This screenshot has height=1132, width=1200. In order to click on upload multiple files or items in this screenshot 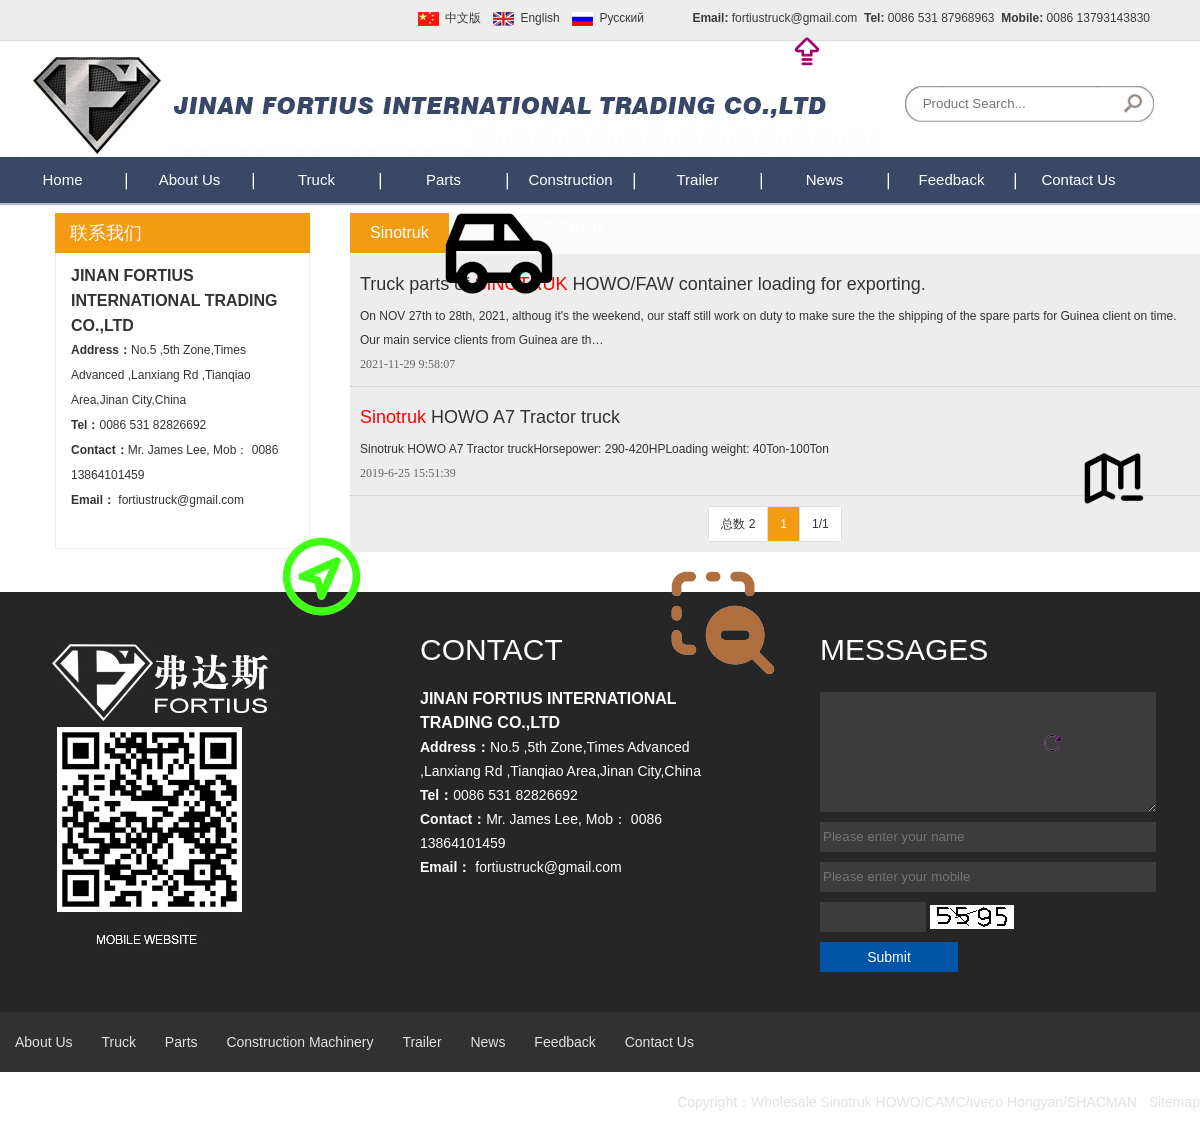, I will do `click(807, 51)`.